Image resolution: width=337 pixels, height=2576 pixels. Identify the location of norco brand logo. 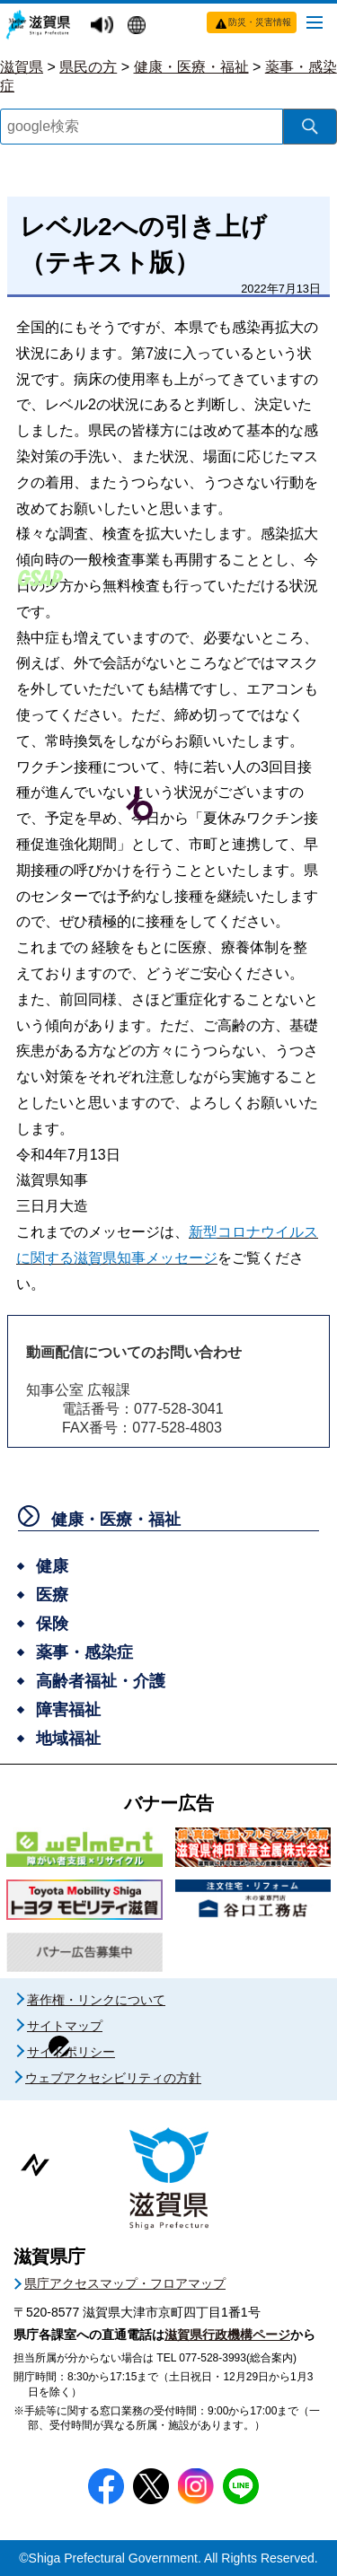
(35, 2165).